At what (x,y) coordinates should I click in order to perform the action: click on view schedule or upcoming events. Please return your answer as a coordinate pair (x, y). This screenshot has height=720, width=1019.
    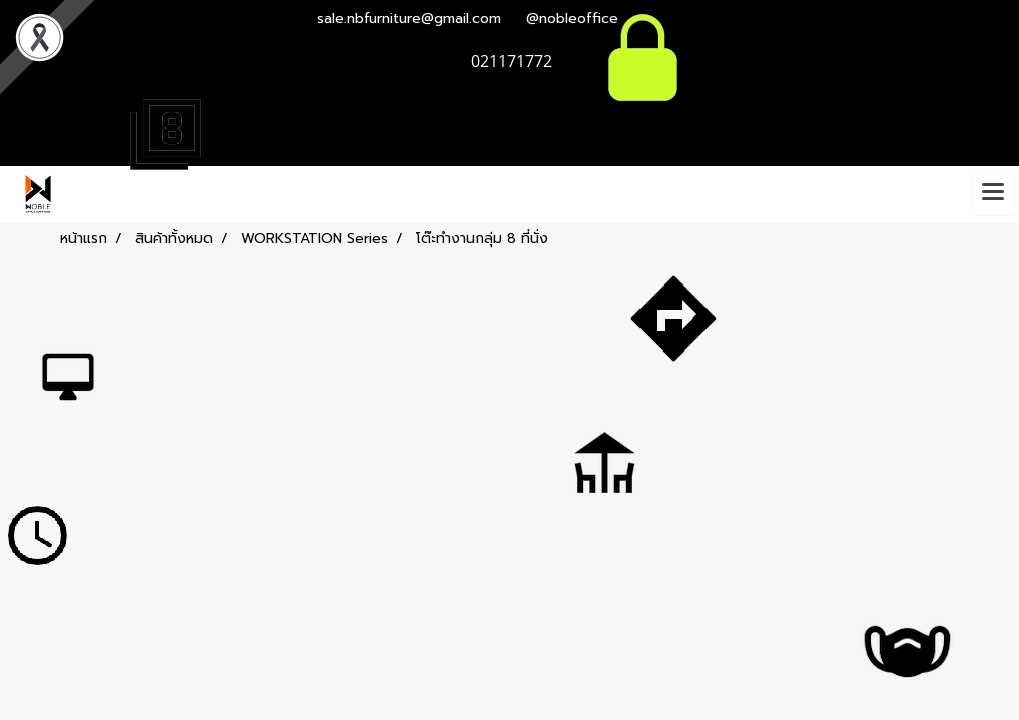
    Looking at the image, I should click on (37, 535).